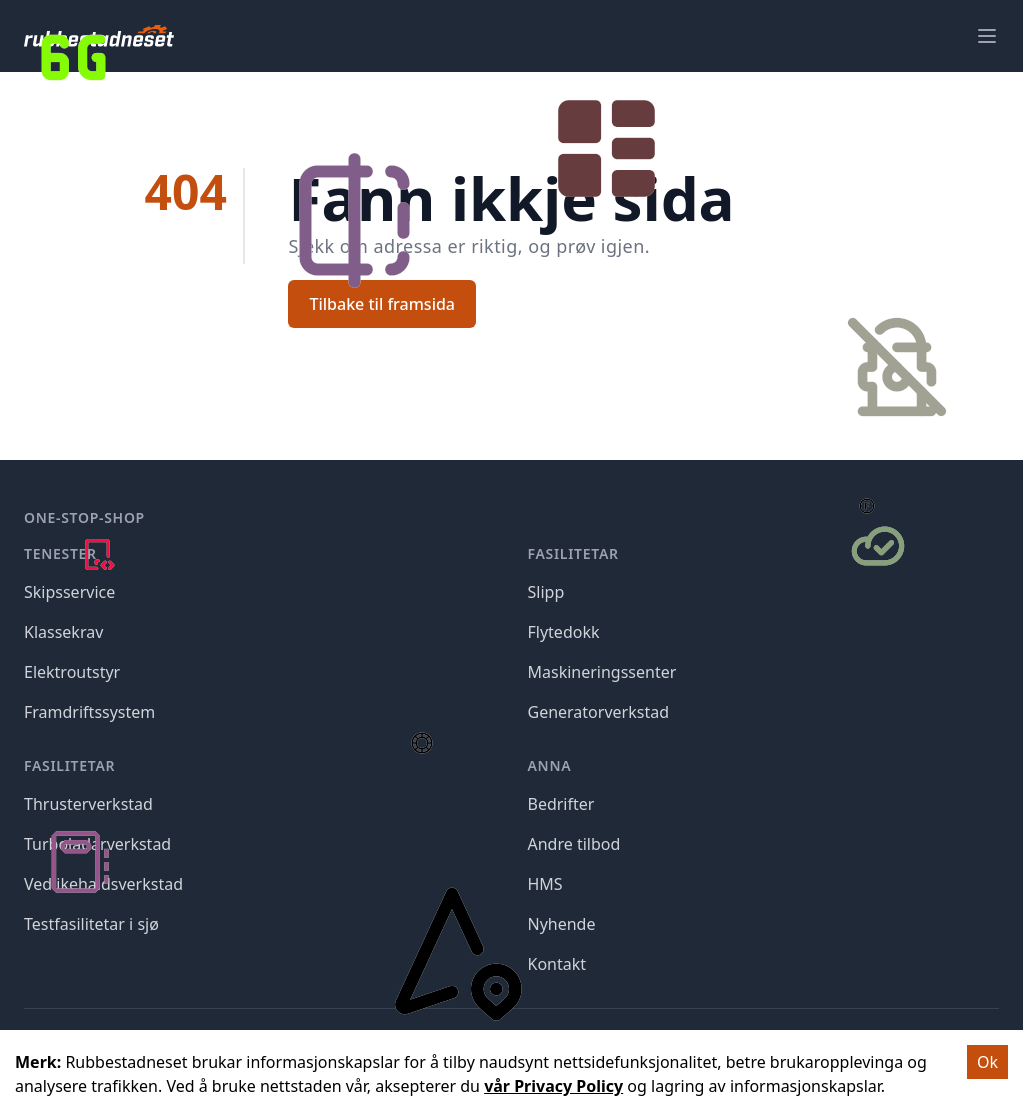 This screenshot has width=1023, height=1113. What do you see at coordinates (452, 951) in the screenshot?
I see `navigate to a pinned location` at bounding box center [452, 951].